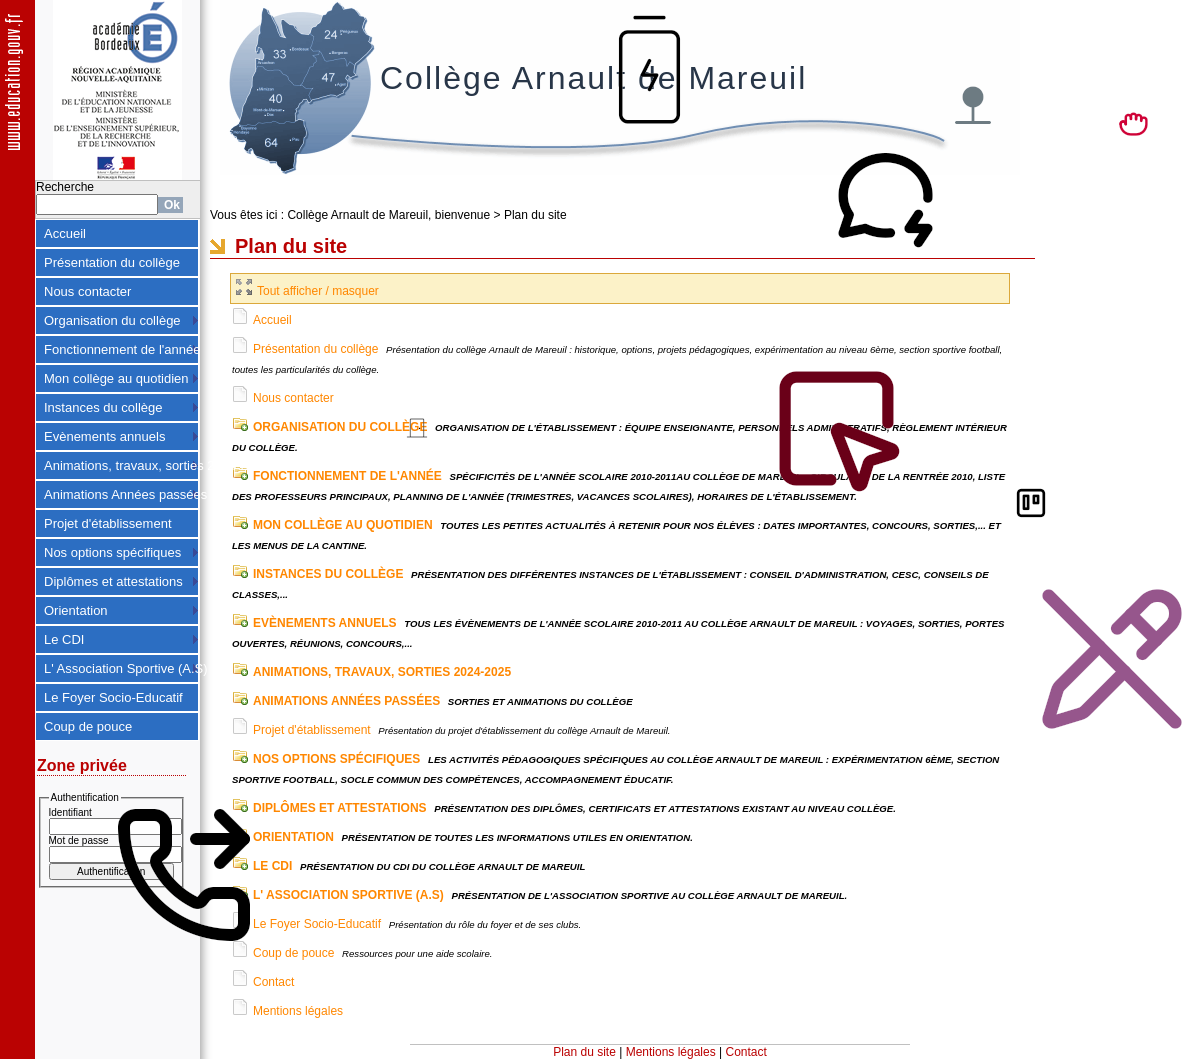 The image size is (1200, 1059). Describe the element at coordinates (885, 195) in the screenshot. I see `send a quick or instant message` at that location.